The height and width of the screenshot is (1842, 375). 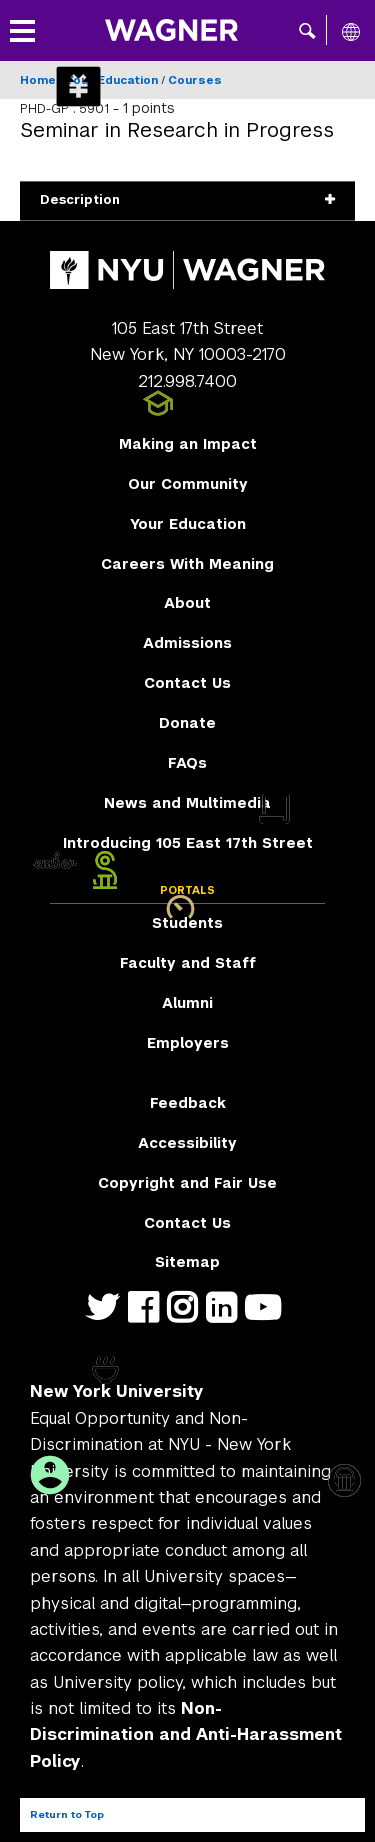 What do you see at coordinates (55, 864) in the screenshot?
I see `ember.js framework logo` at bounding box center [55, 864].